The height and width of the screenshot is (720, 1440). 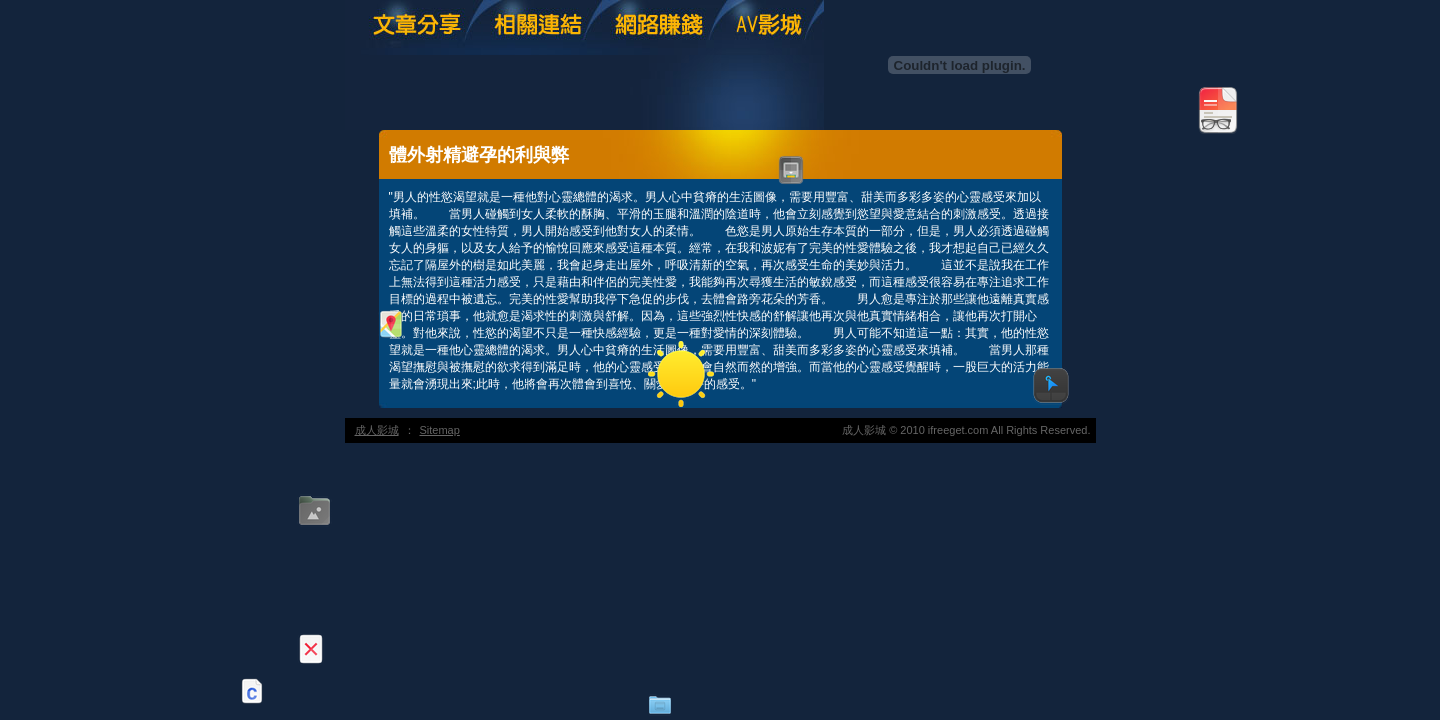 What do you see at coordinates (1218, 110) in the screenshot?
I see `open the papers document viewer app` at bounding box center [1218, 110].